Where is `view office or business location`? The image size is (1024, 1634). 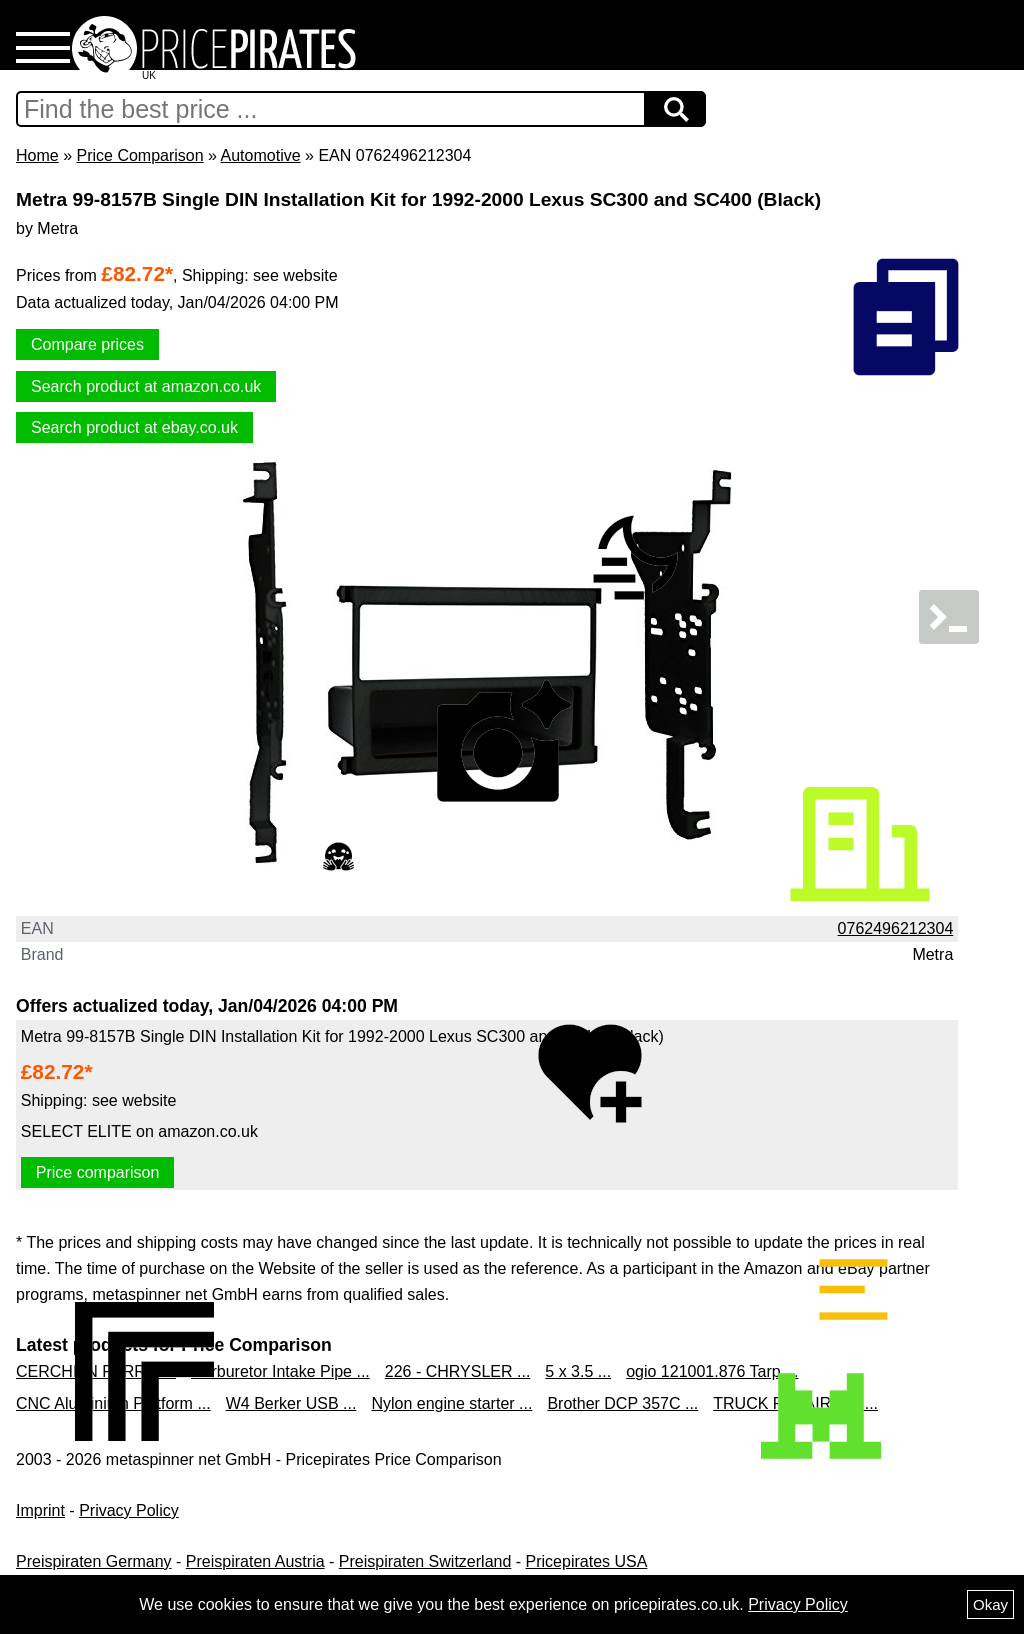 view office or business location is located at coordinates (860, 844).